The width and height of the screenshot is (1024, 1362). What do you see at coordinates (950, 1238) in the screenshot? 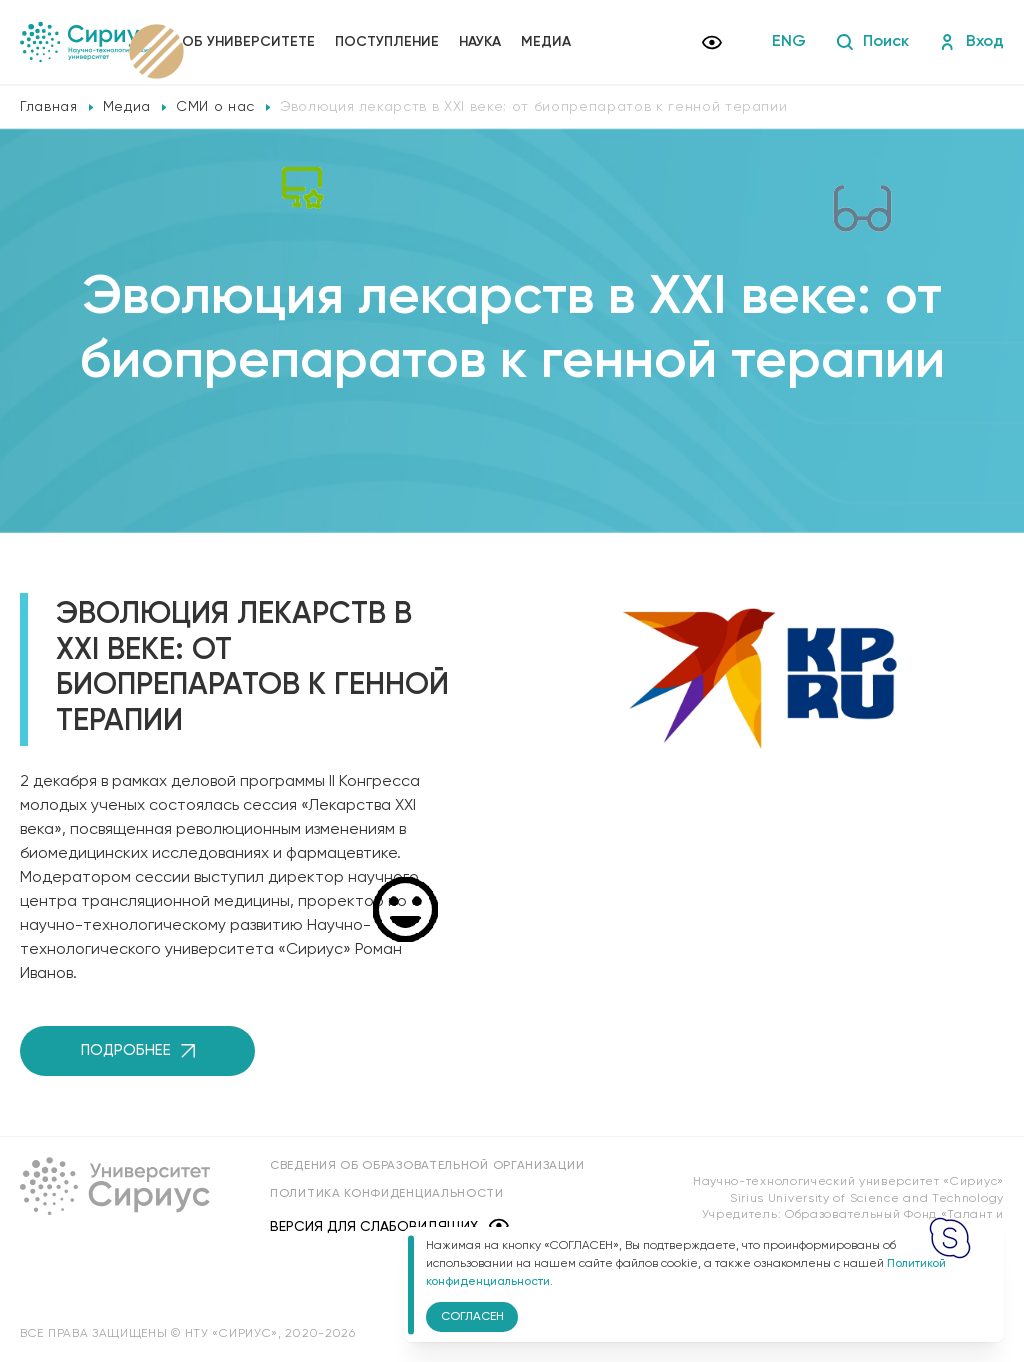
I see `open skype app` at bounding box center [950, 1238].